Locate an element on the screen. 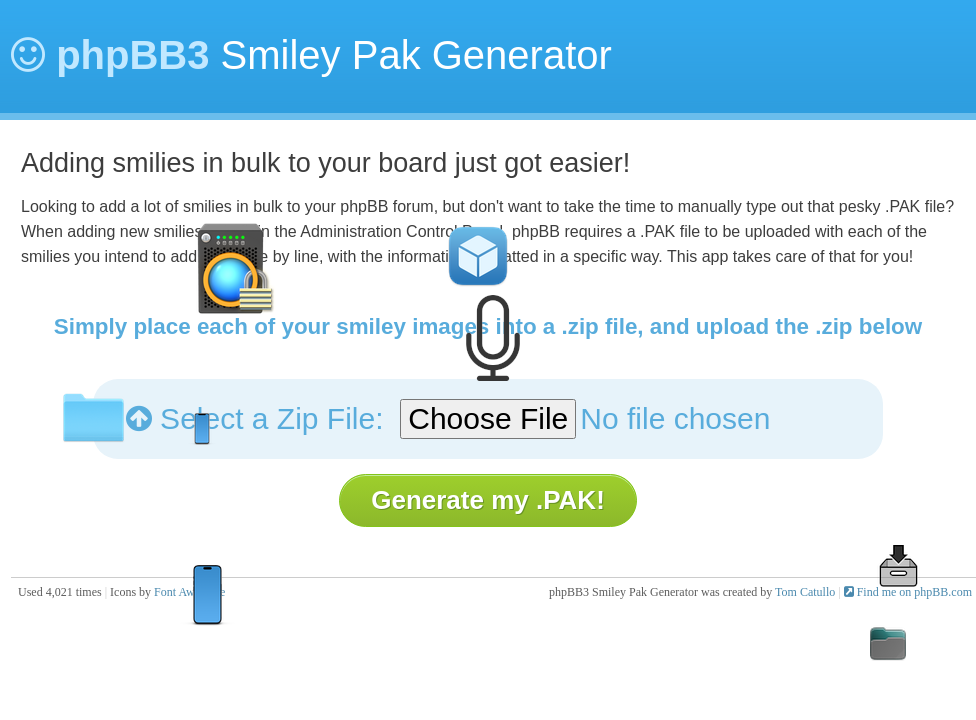  access microphone or audio input settings is located at coordinates (493, 338).